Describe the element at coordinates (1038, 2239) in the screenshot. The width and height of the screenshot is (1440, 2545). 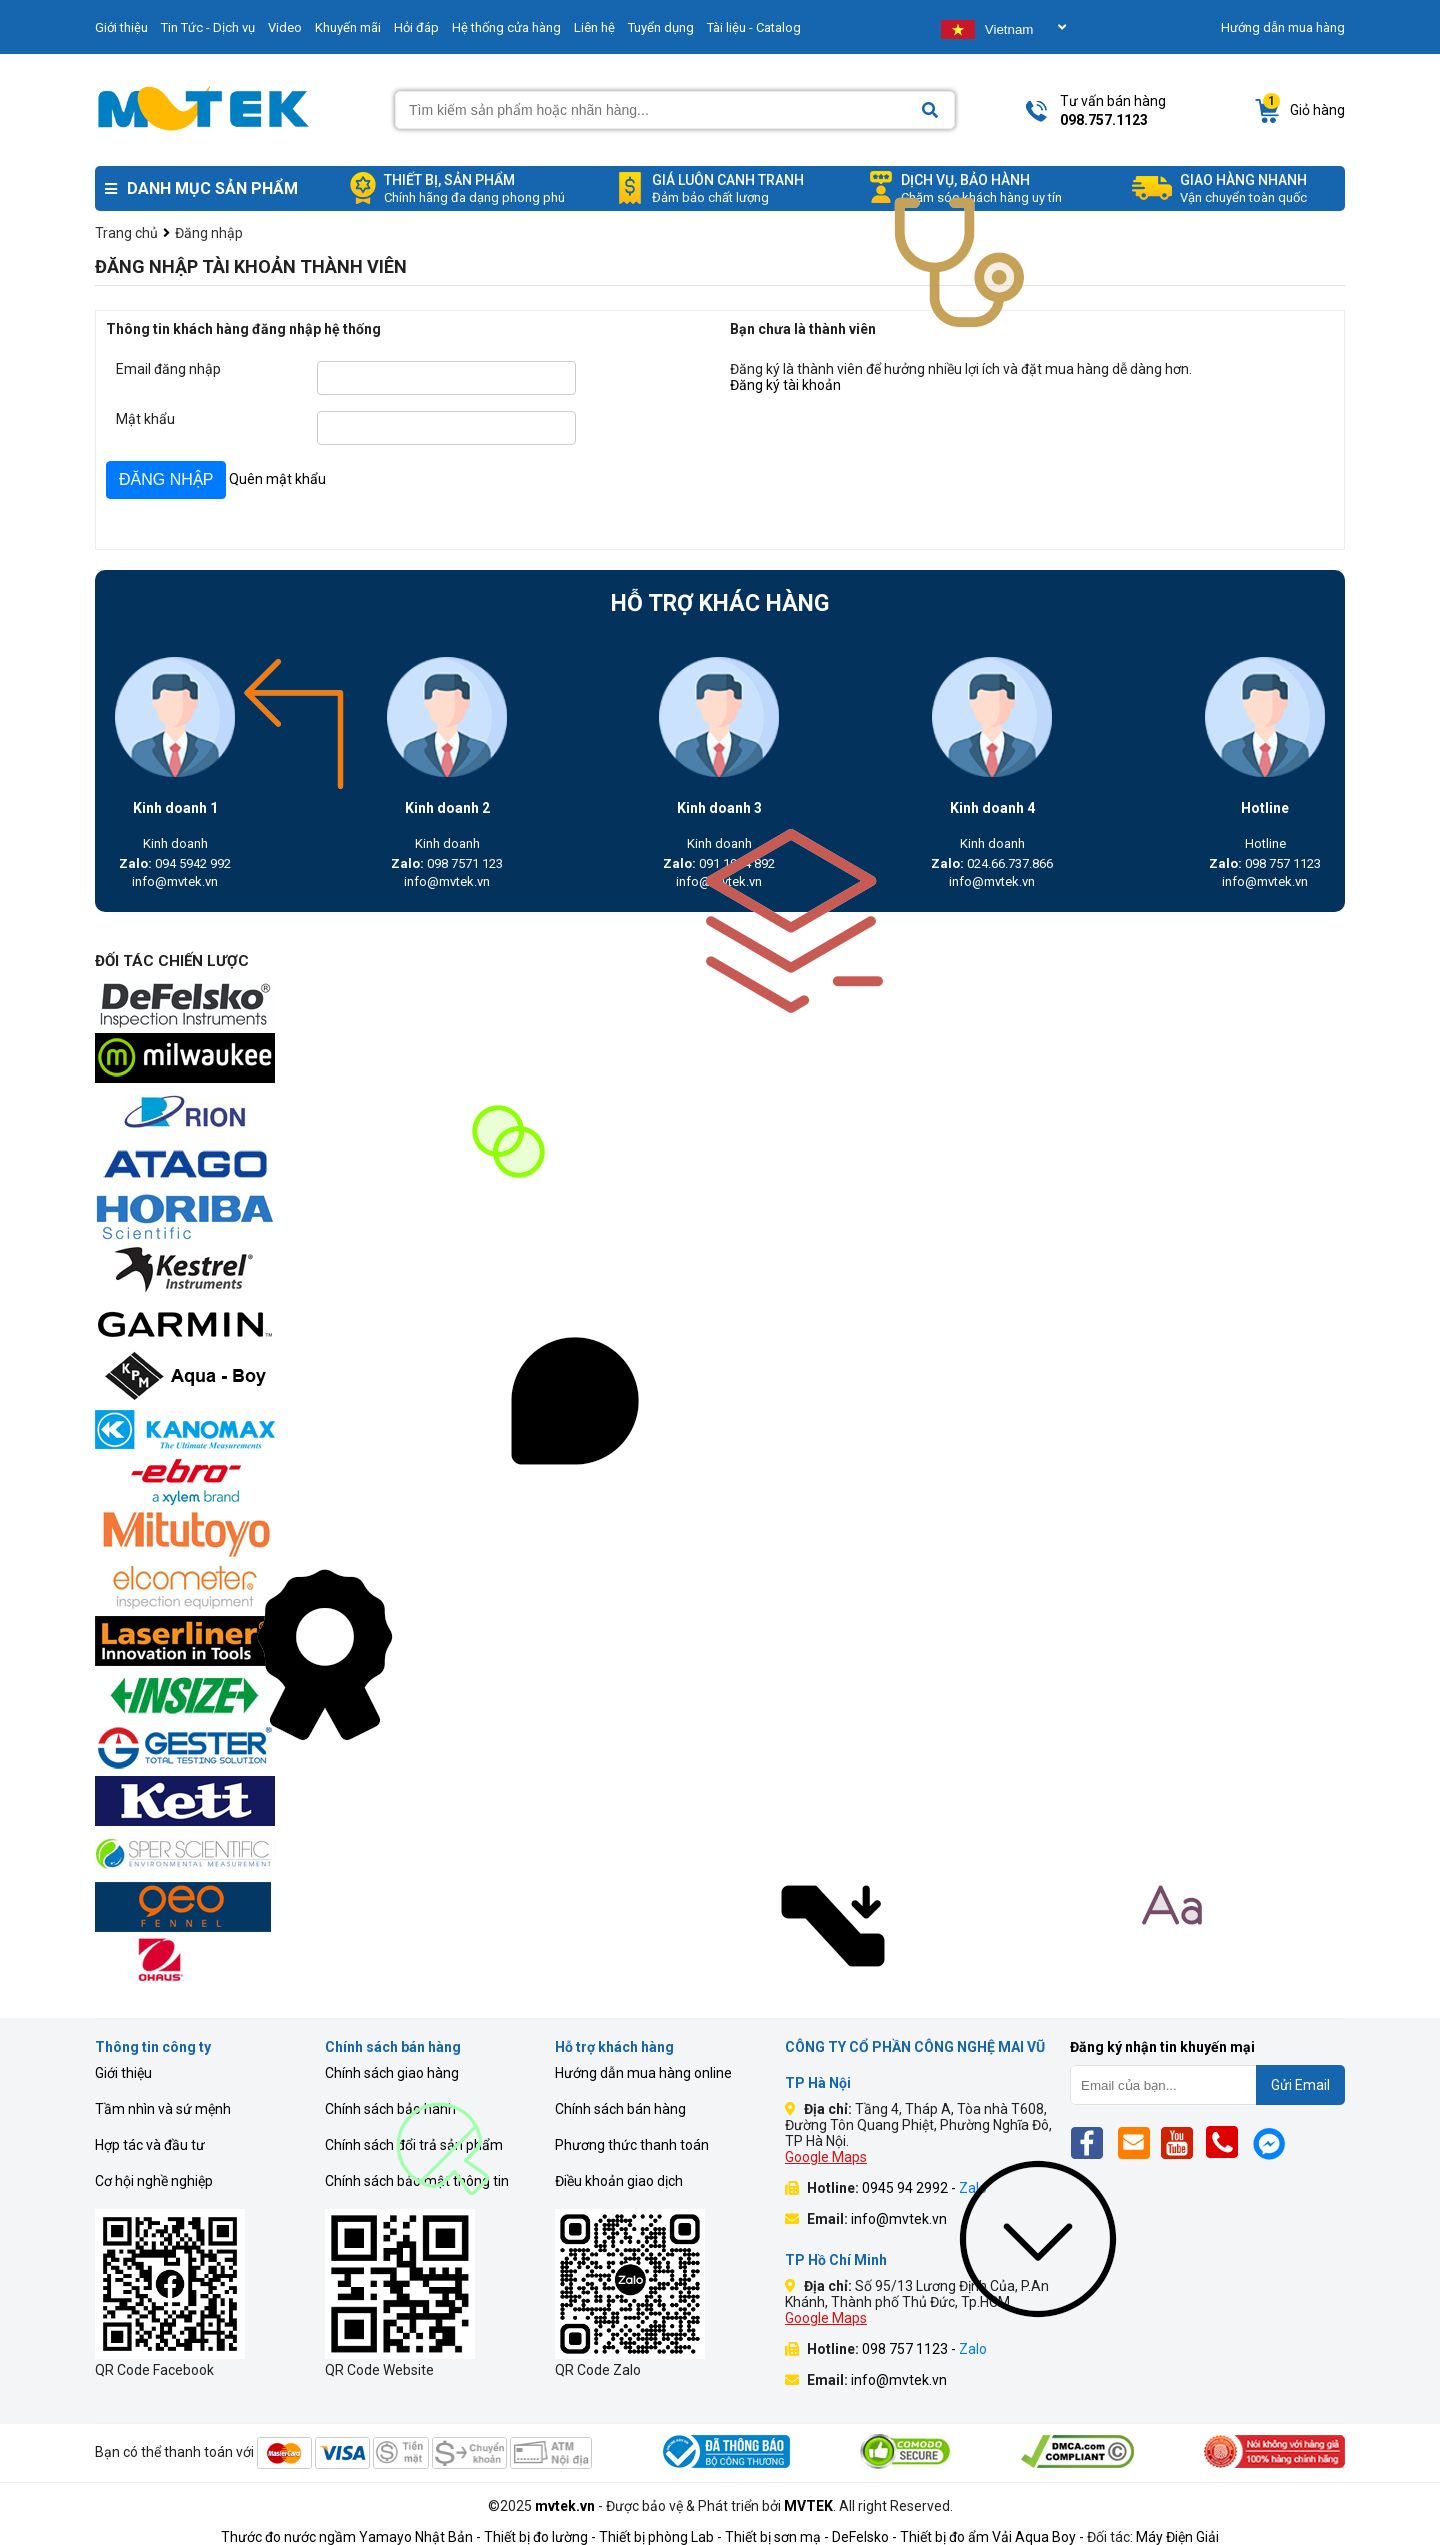
I see `expand to show more content` at that location.